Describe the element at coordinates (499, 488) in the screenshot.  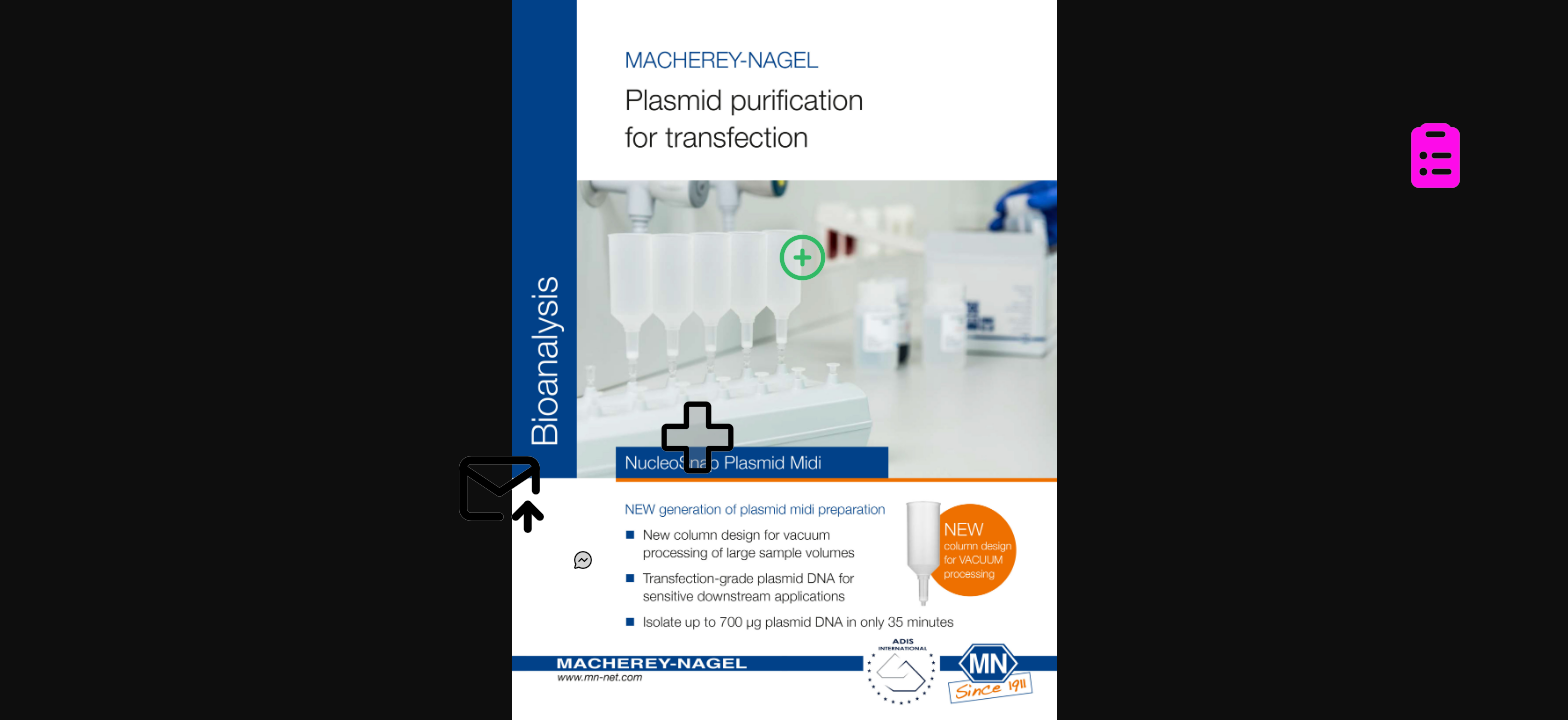
I see `upload or send an email` at that location.